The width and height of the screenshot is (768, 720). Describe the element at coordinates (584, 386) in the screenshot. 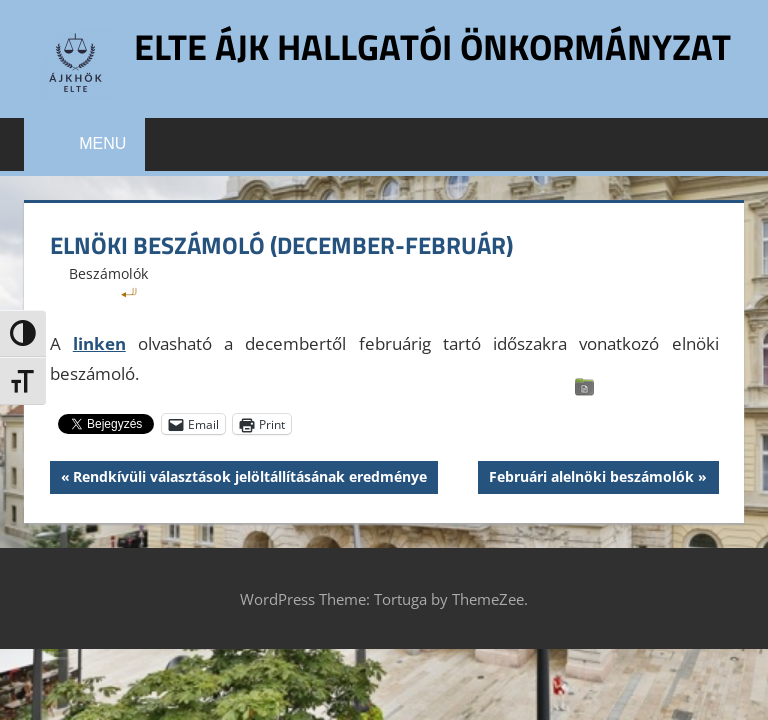

I see `access your documents folder` at that location.